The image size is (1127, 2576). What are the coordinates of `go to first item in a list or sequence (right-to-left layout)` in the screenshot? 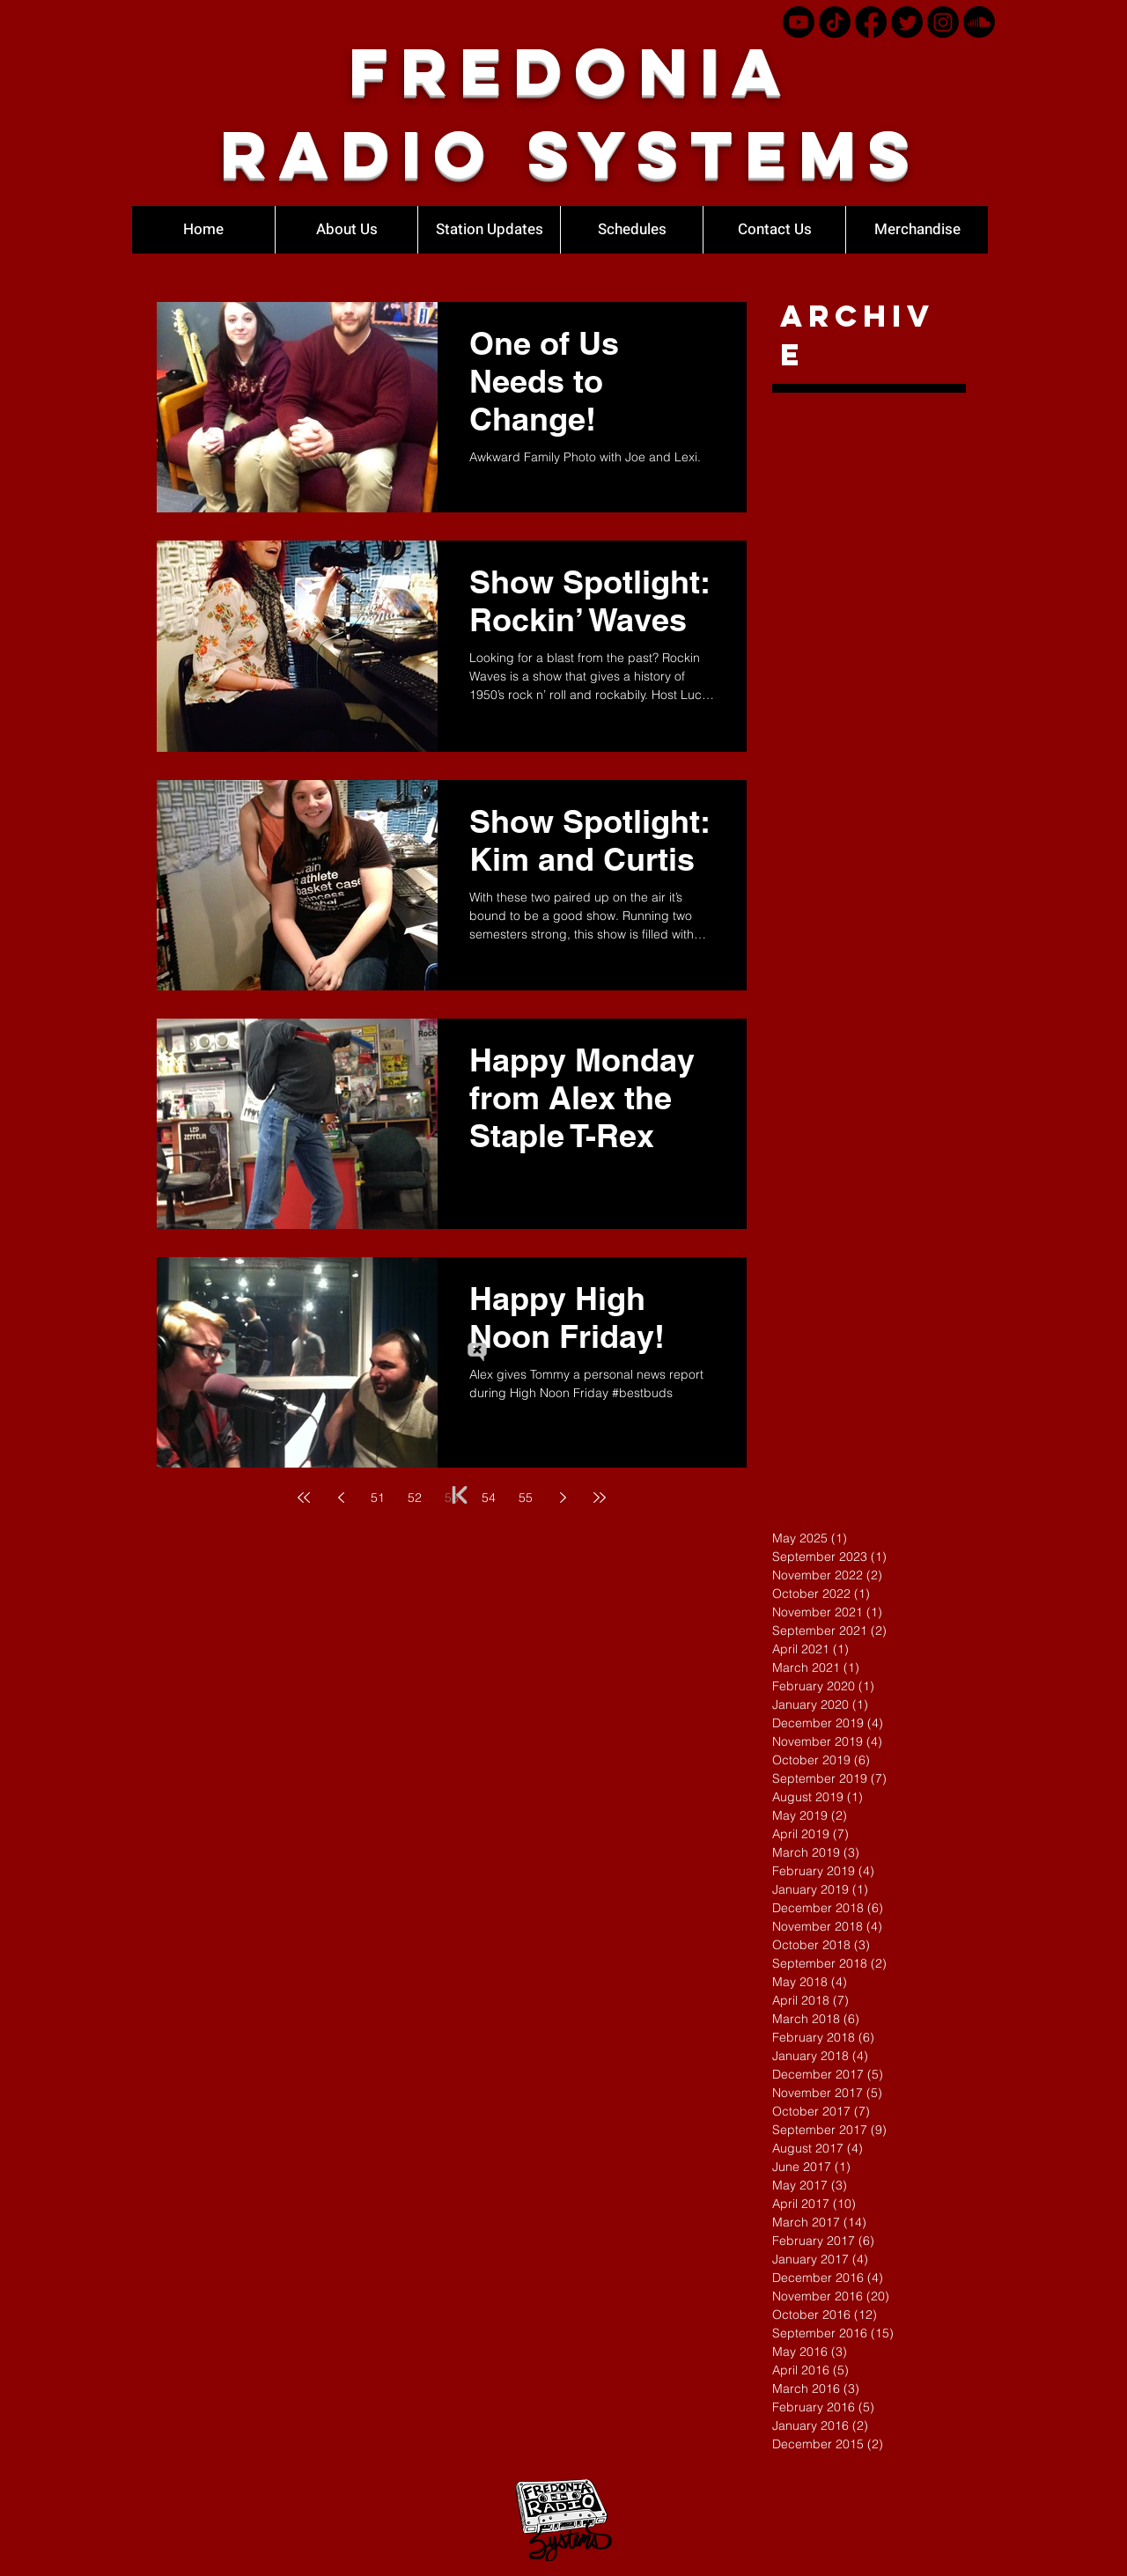 It's located at (460, 1495).